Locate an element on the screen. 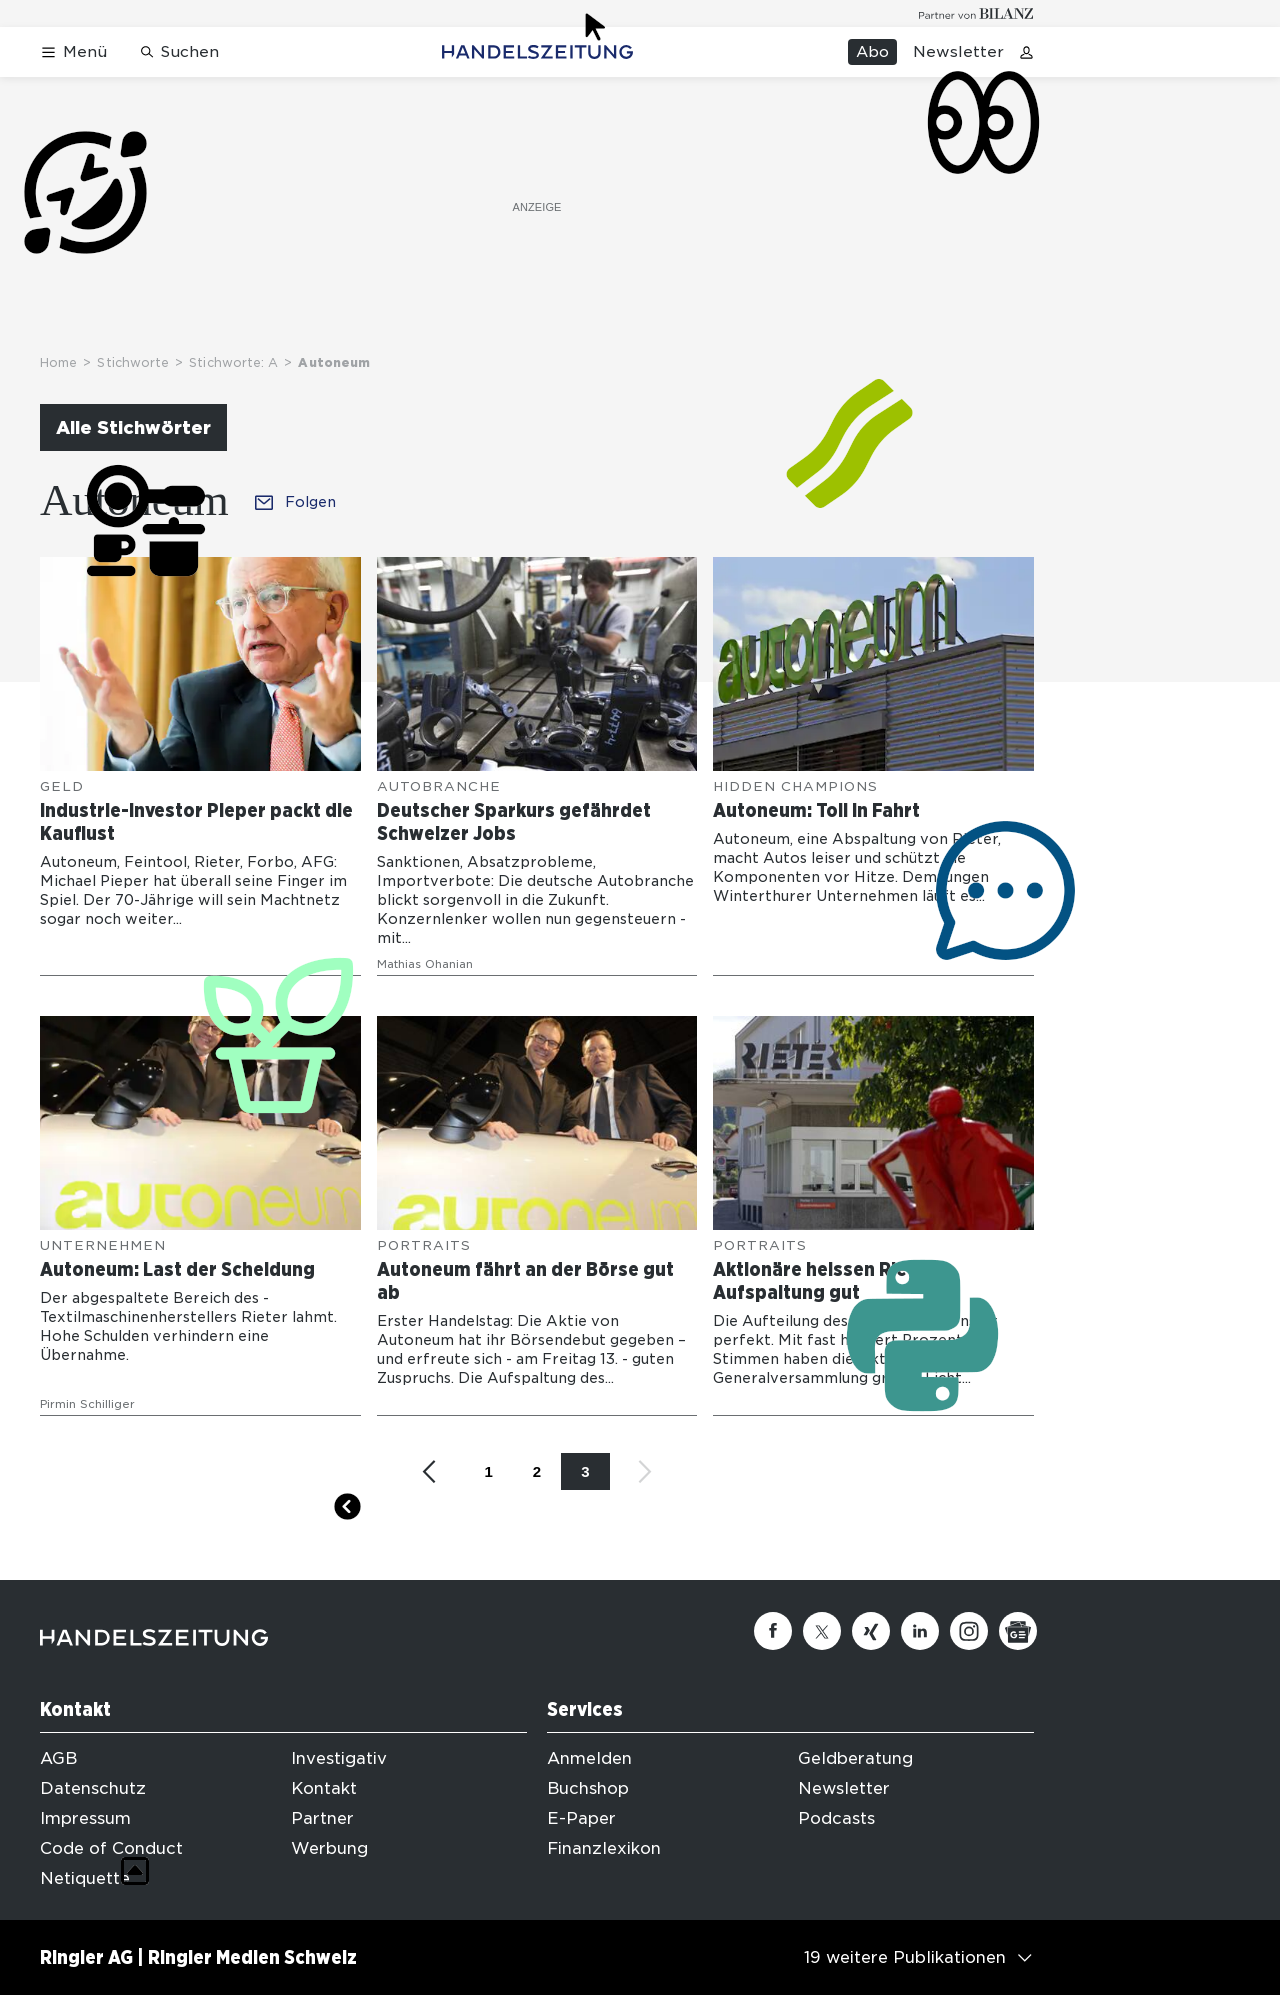 This screenshot has width=1280, height=1995. go back to the previous screen is located at coordinates (347, 1506).